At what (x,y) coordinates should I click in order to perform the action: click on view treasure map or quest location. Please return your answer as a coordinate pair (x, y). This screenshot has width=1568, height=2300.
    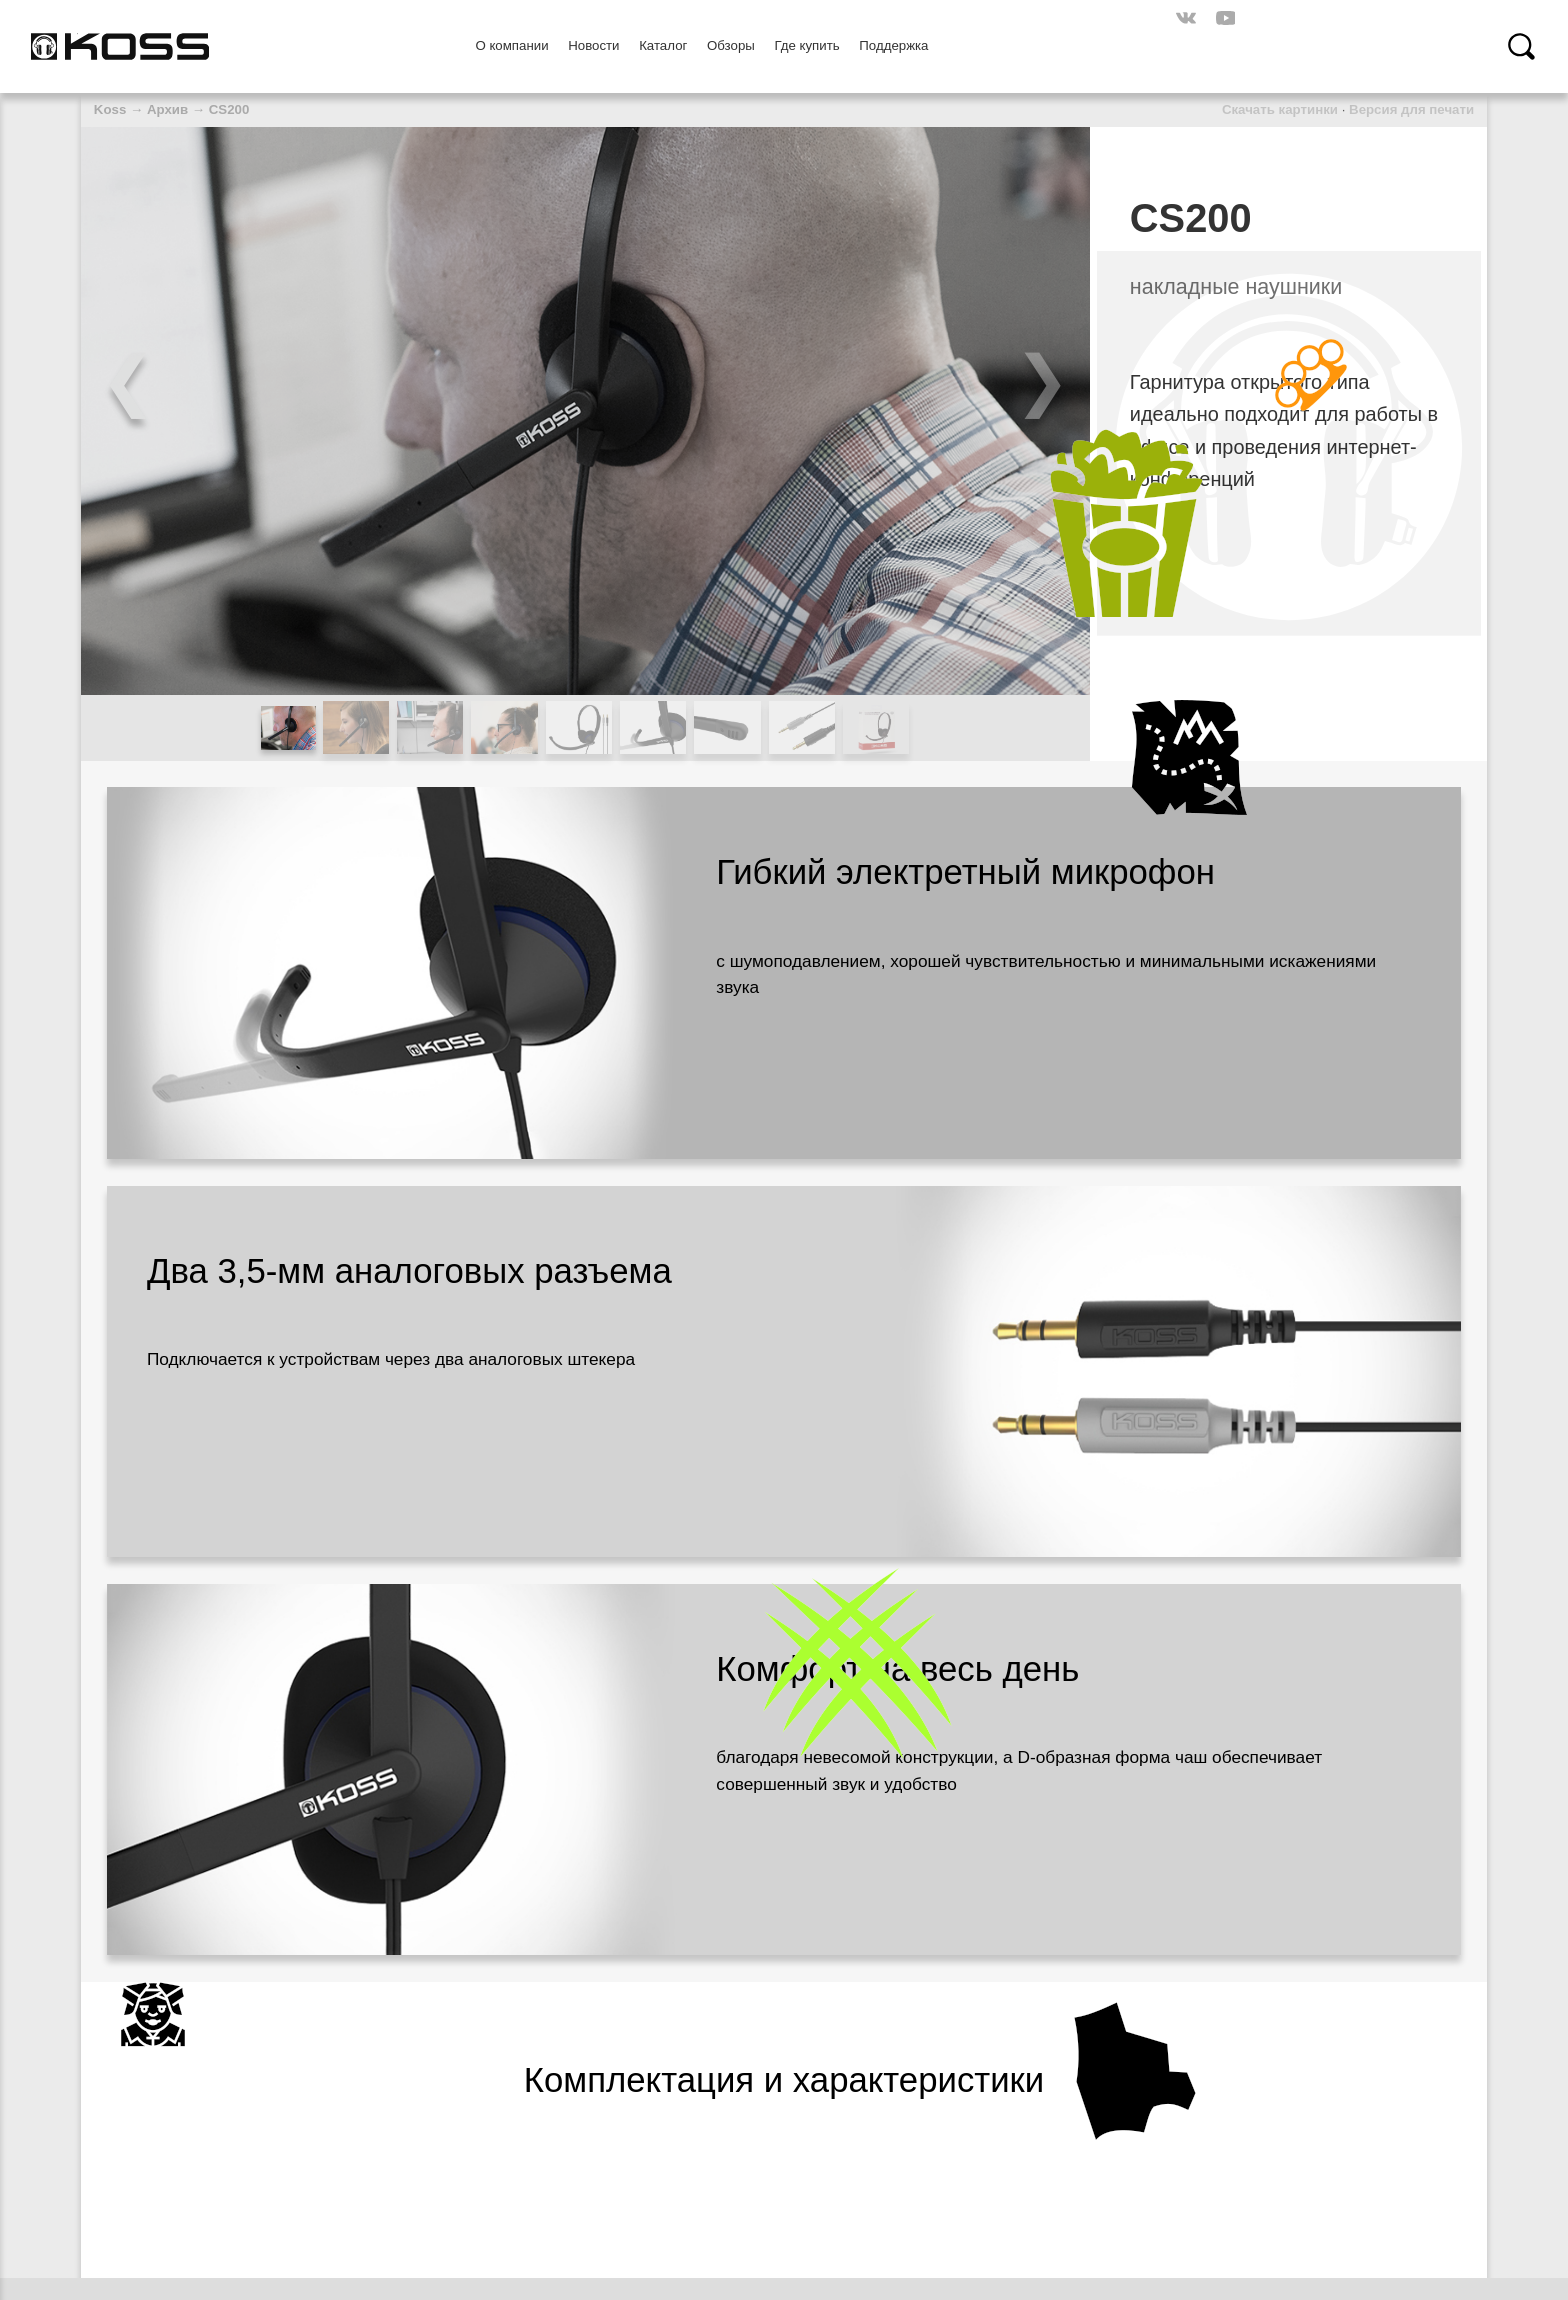
    Looking at the image, I should click on (1189, 757).